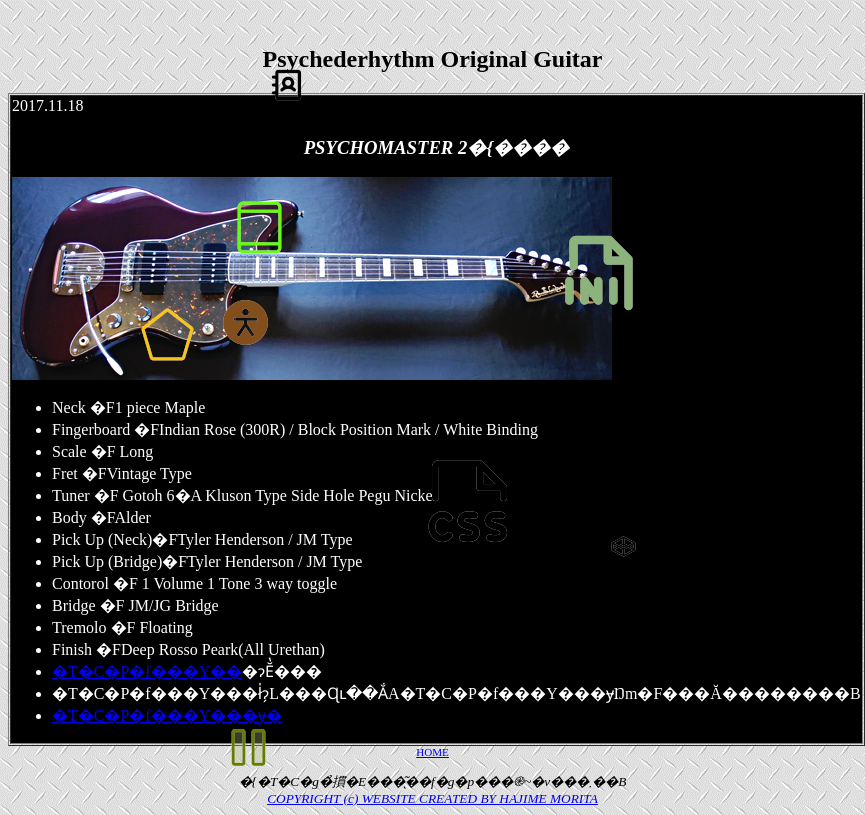 Image resolution: width=865 pixels, height=815 pixels. I want to click on open or view an INI configuration file, so click(601, 273).